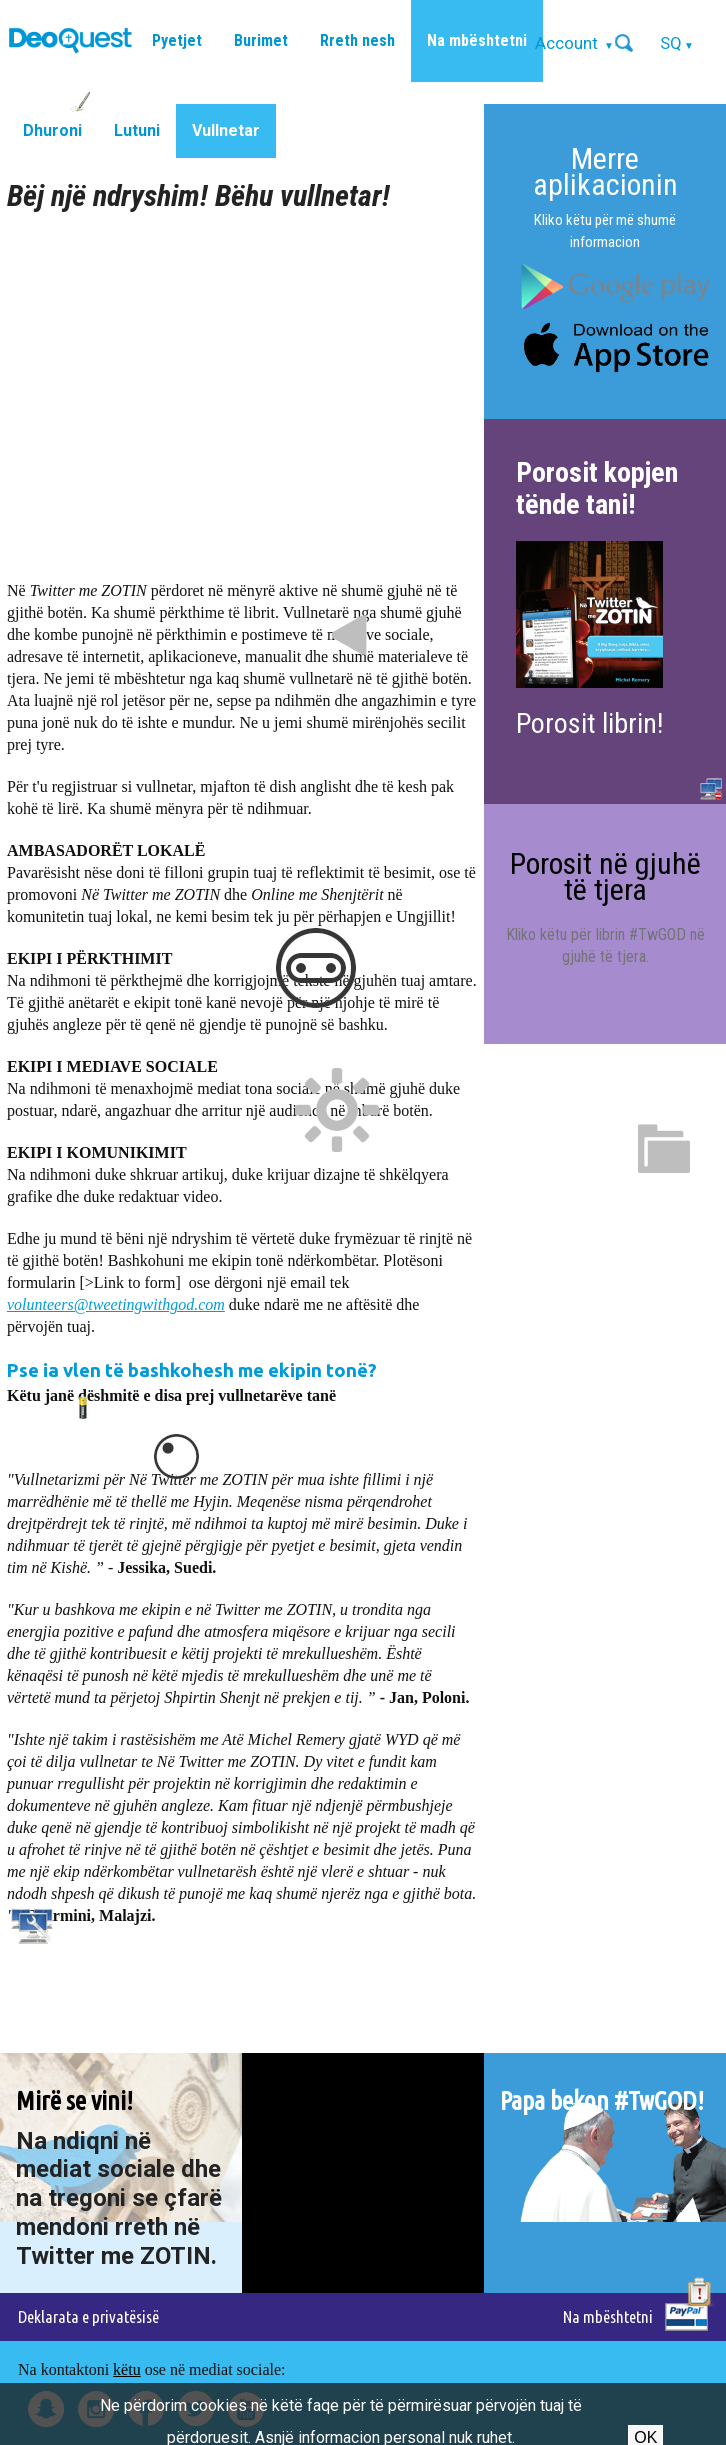 The height and width of the screenshot is (2445, 726). Describe the element at coordinates (699, 2292) in the screenshot. I see `indicates a task is due or overdue` at that location.